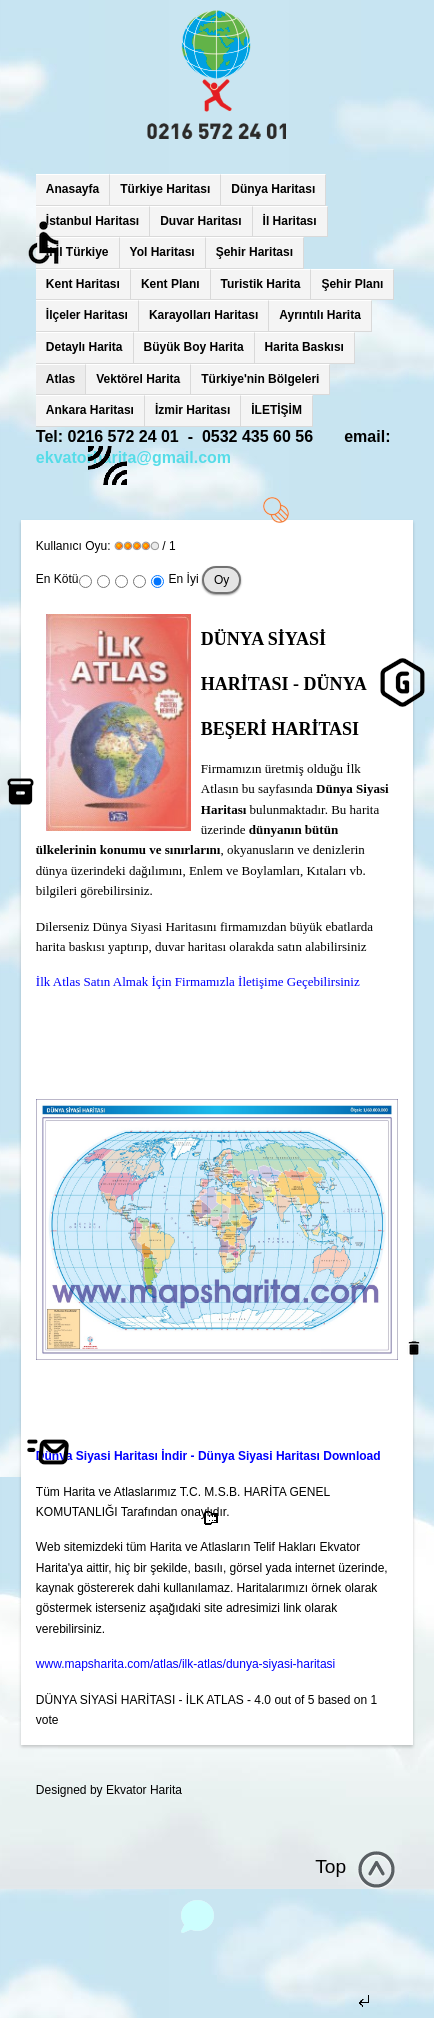 This screenshot has height=2018, width=434. What do you see at coordinates (20, 791) in the screenshot?
I see `archive selected items` at bounding box center [20, 791].